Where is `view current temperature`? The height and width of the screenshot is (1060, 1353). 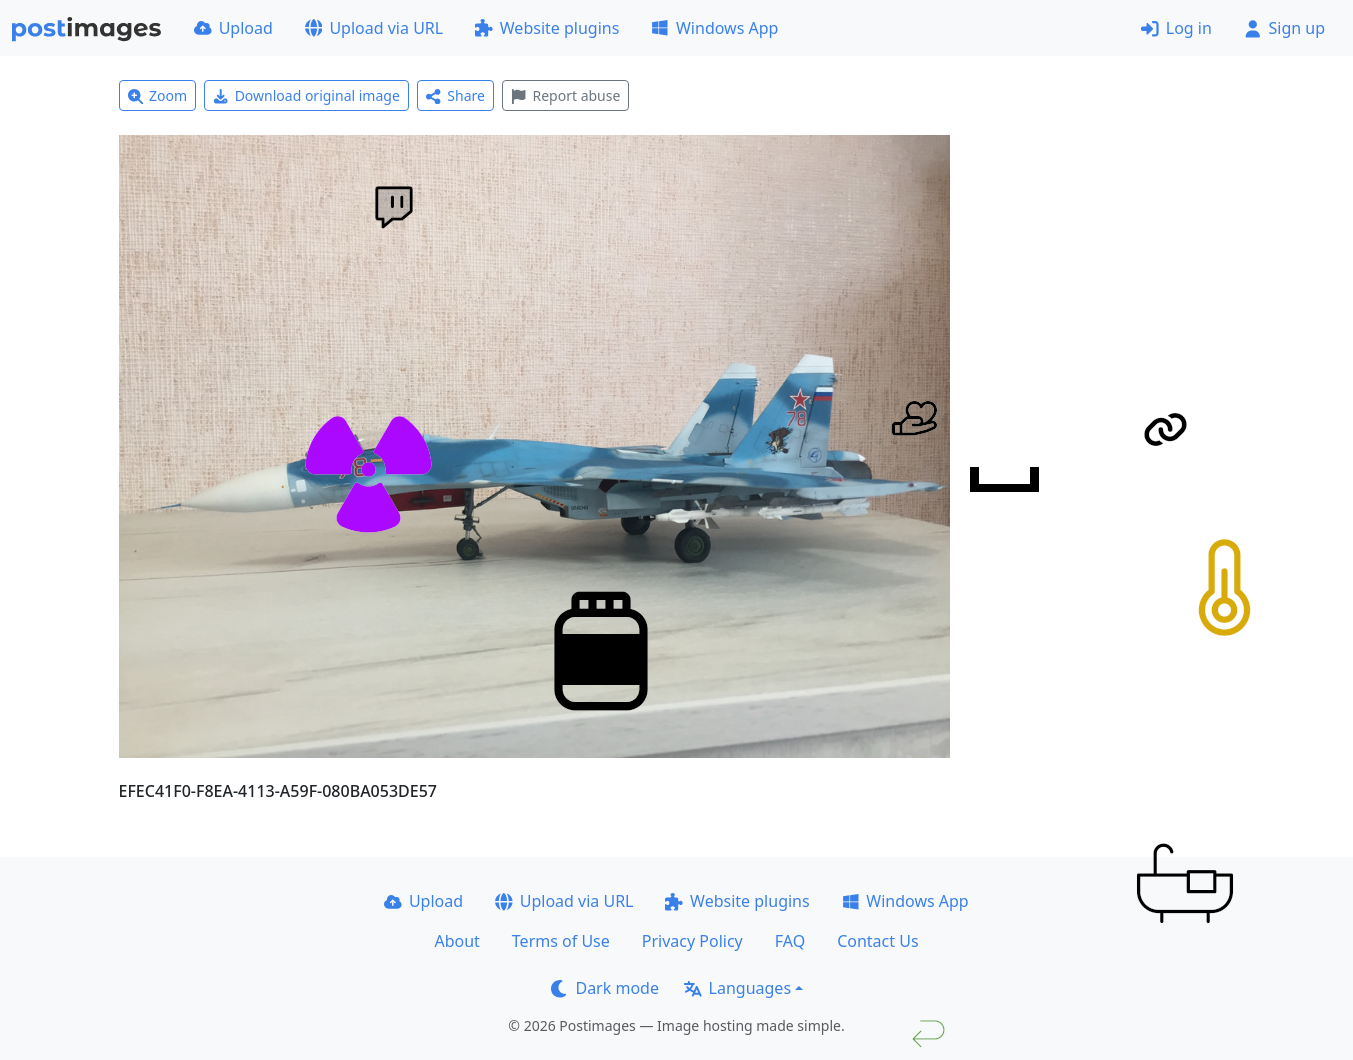
view current temperature is located at coordinates (1224, 587).